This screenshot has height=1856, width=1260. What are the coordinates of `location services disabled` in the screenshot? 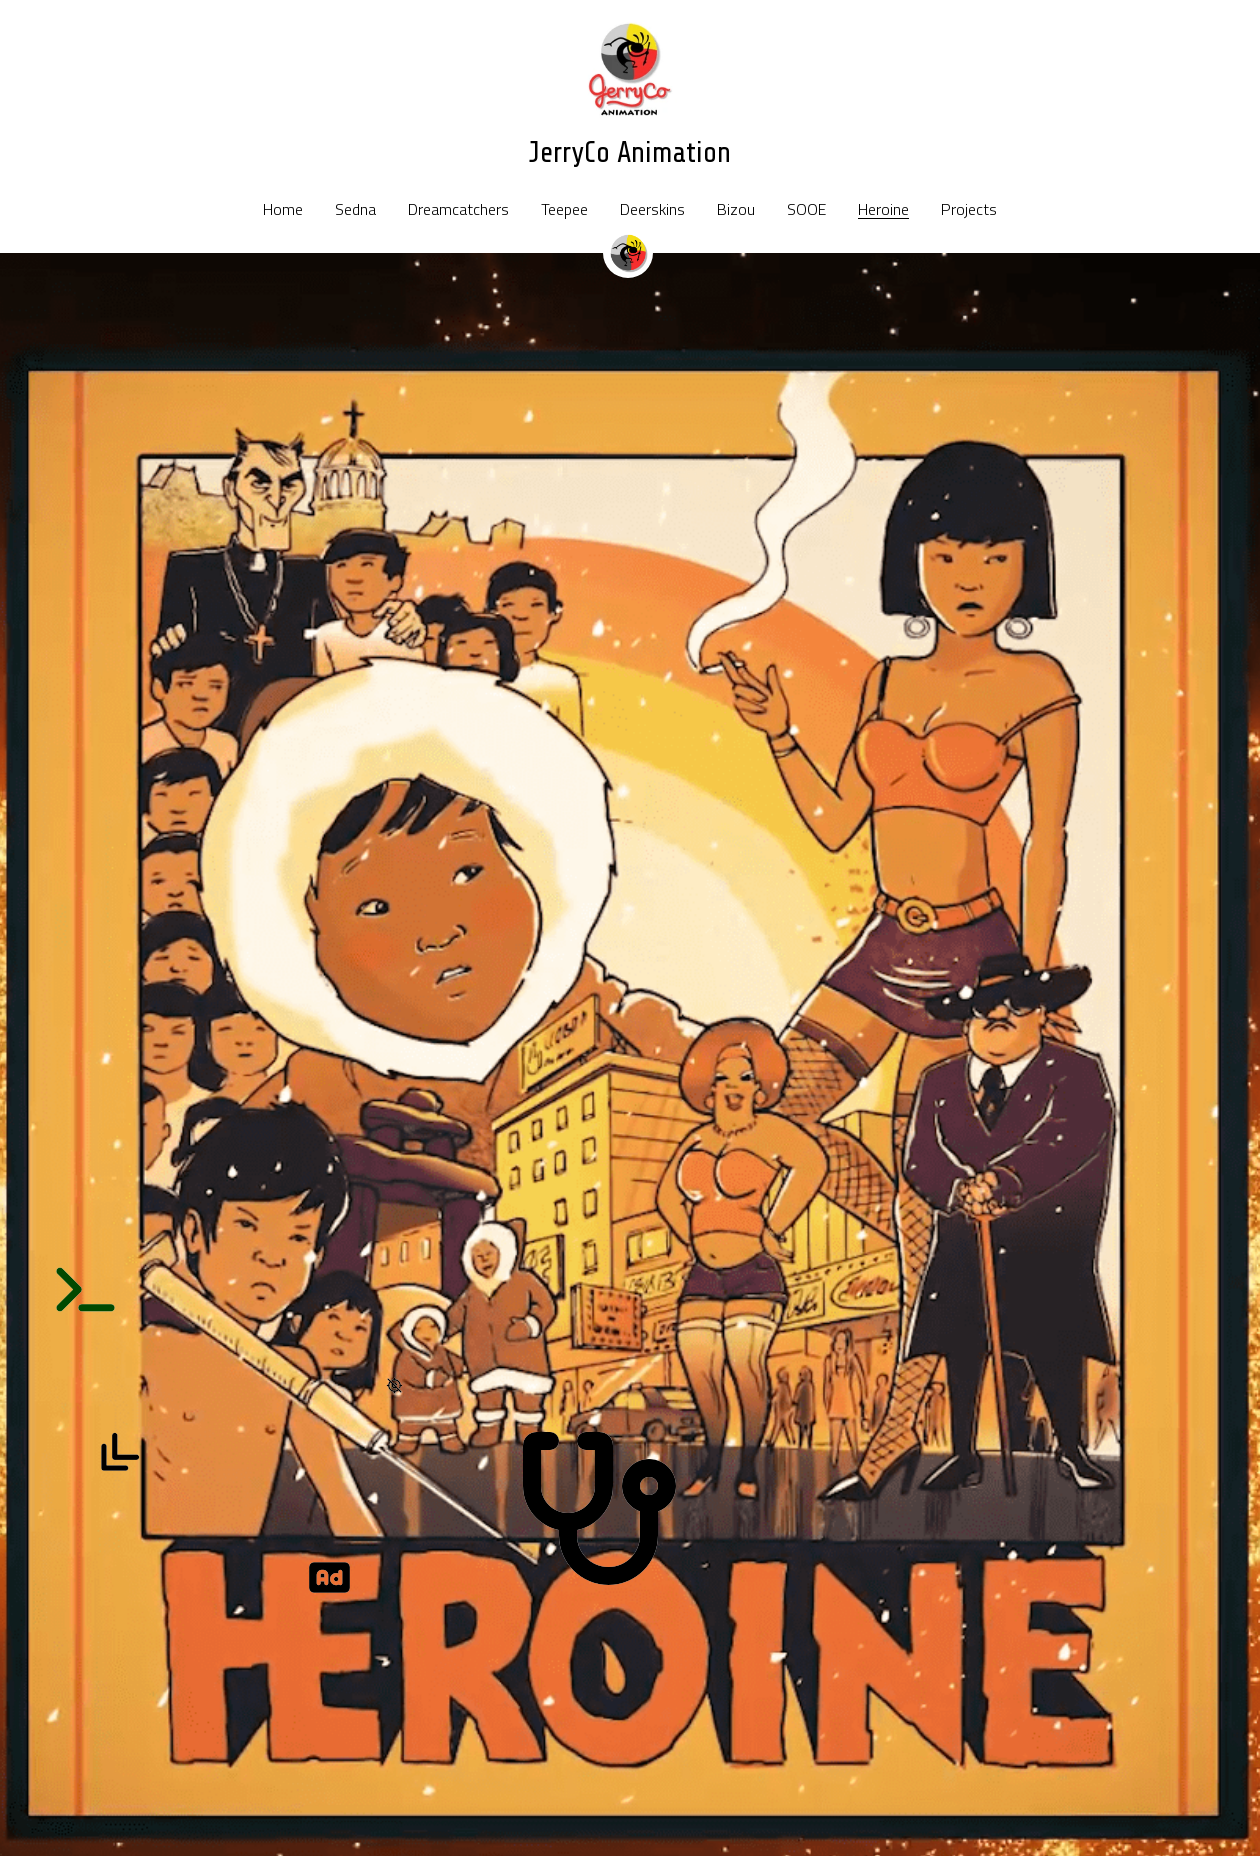 It's located at (394, 1385).